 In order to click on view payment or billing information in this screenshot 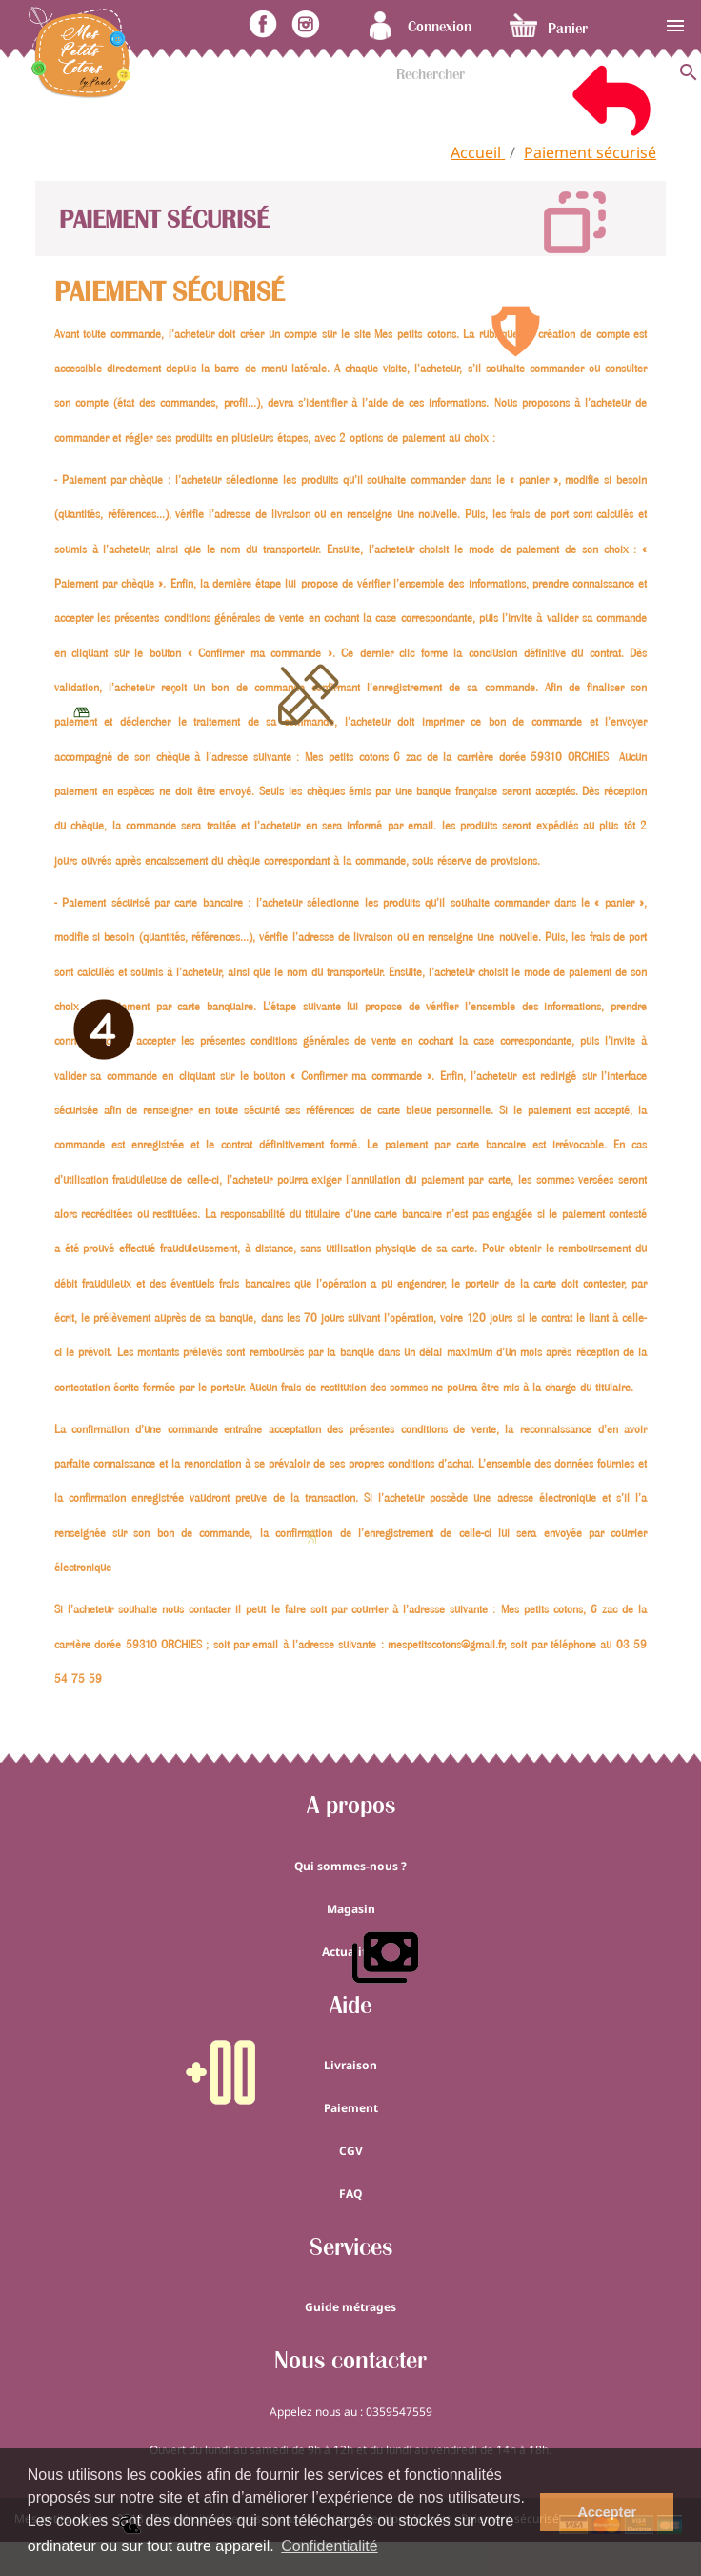, I will do `click(385, 1957)`.